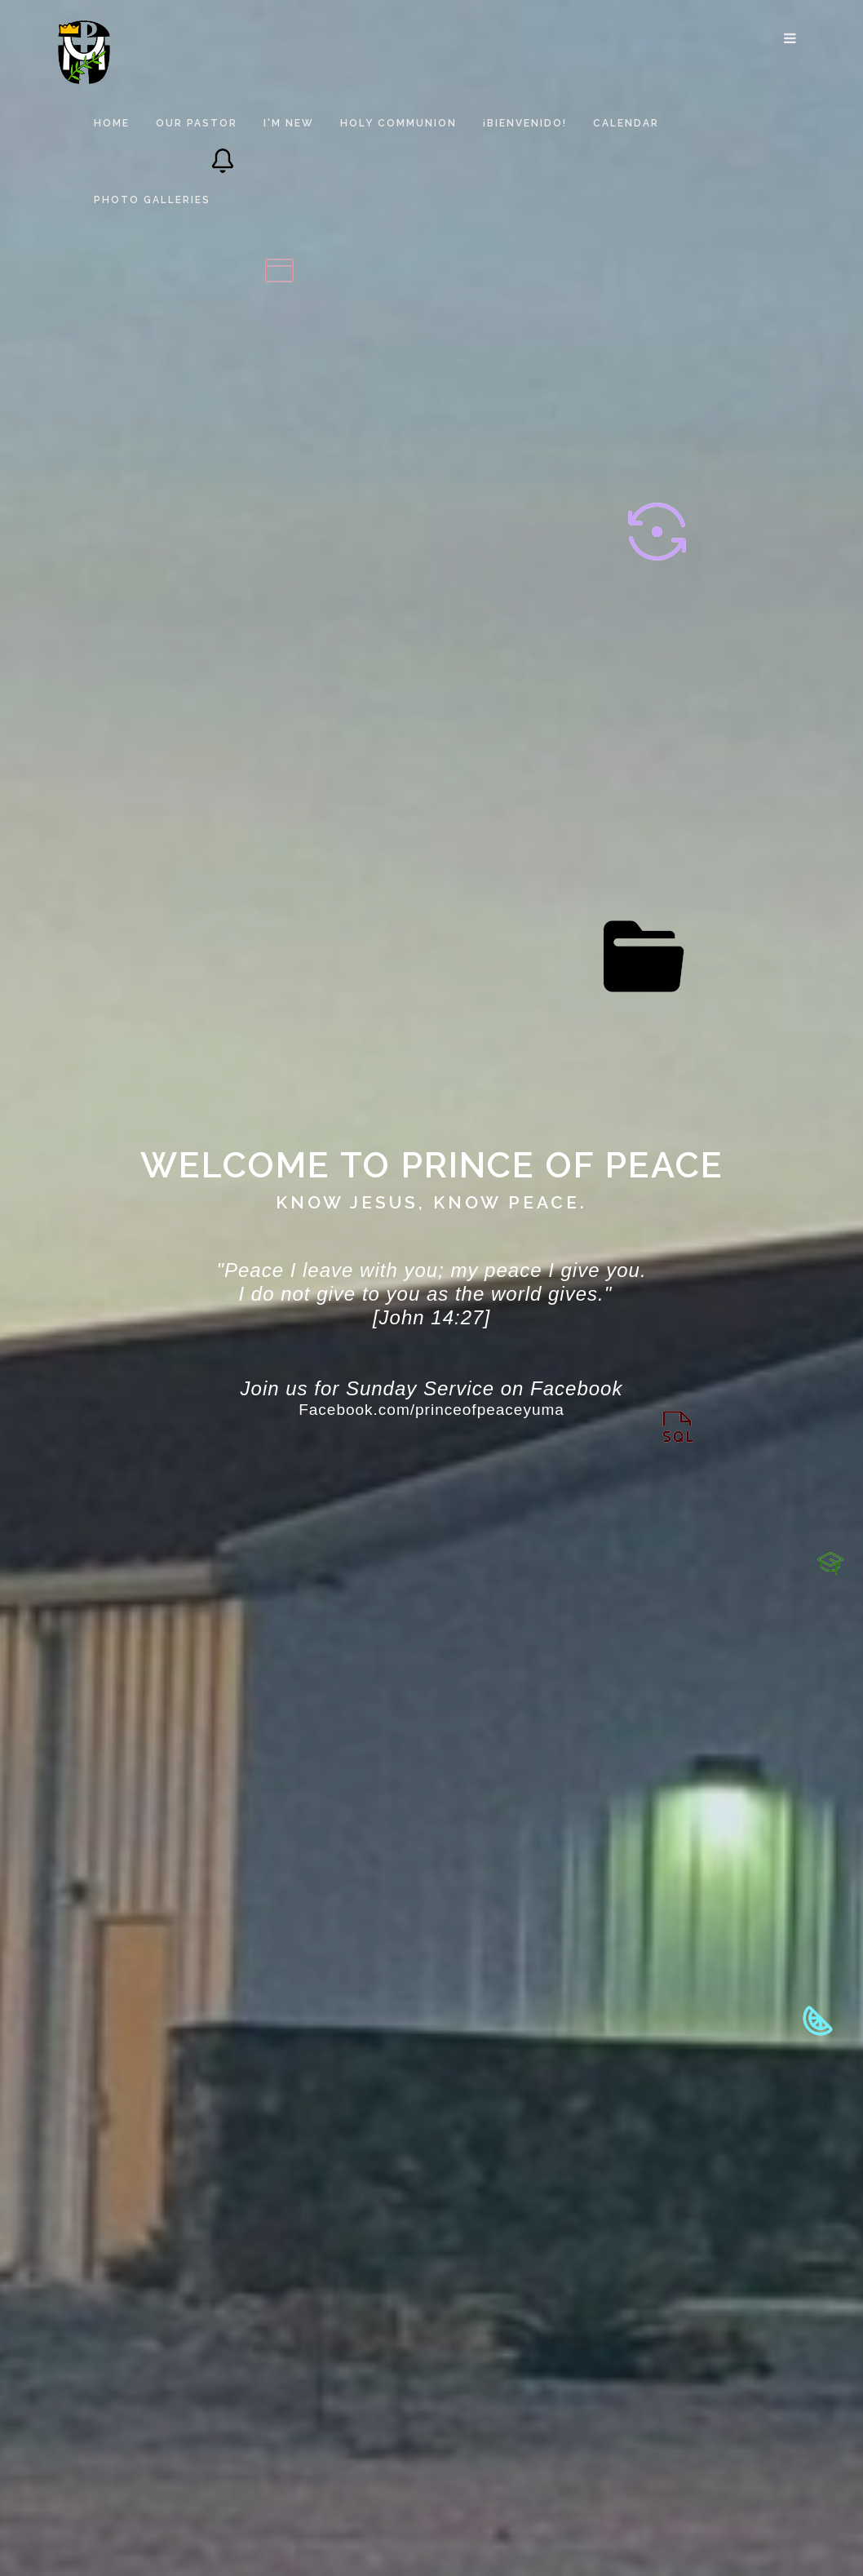 This screenshot has width=863, height=2576. I want to click on an open folder in a file browser, so click(644, 956).